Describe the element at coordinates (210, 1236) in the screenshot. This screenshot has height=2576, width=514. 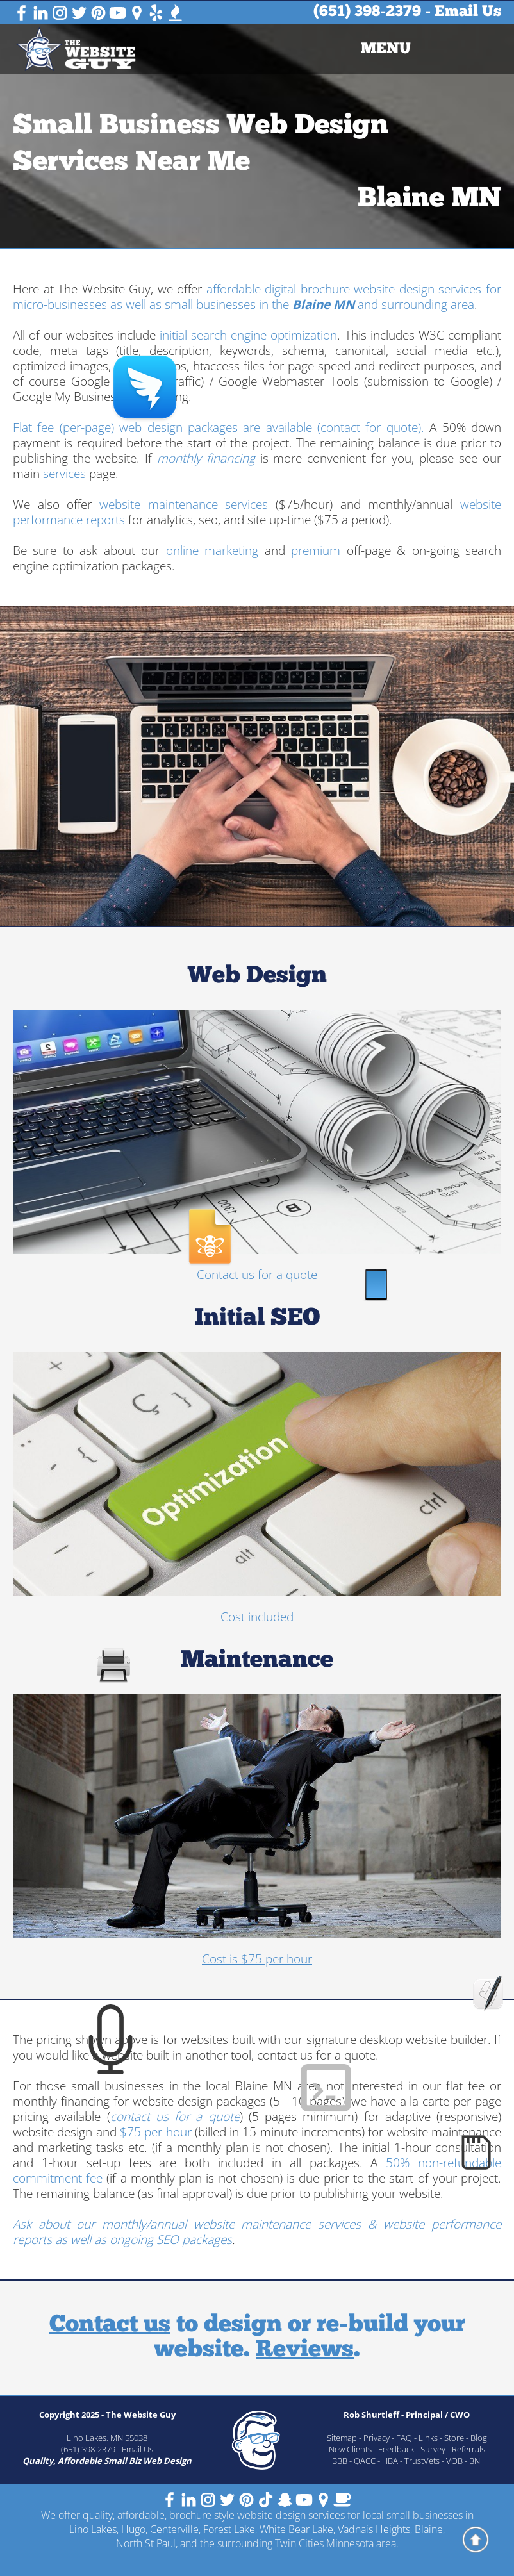
I see `open a freeplane mind mapping file` at that location.